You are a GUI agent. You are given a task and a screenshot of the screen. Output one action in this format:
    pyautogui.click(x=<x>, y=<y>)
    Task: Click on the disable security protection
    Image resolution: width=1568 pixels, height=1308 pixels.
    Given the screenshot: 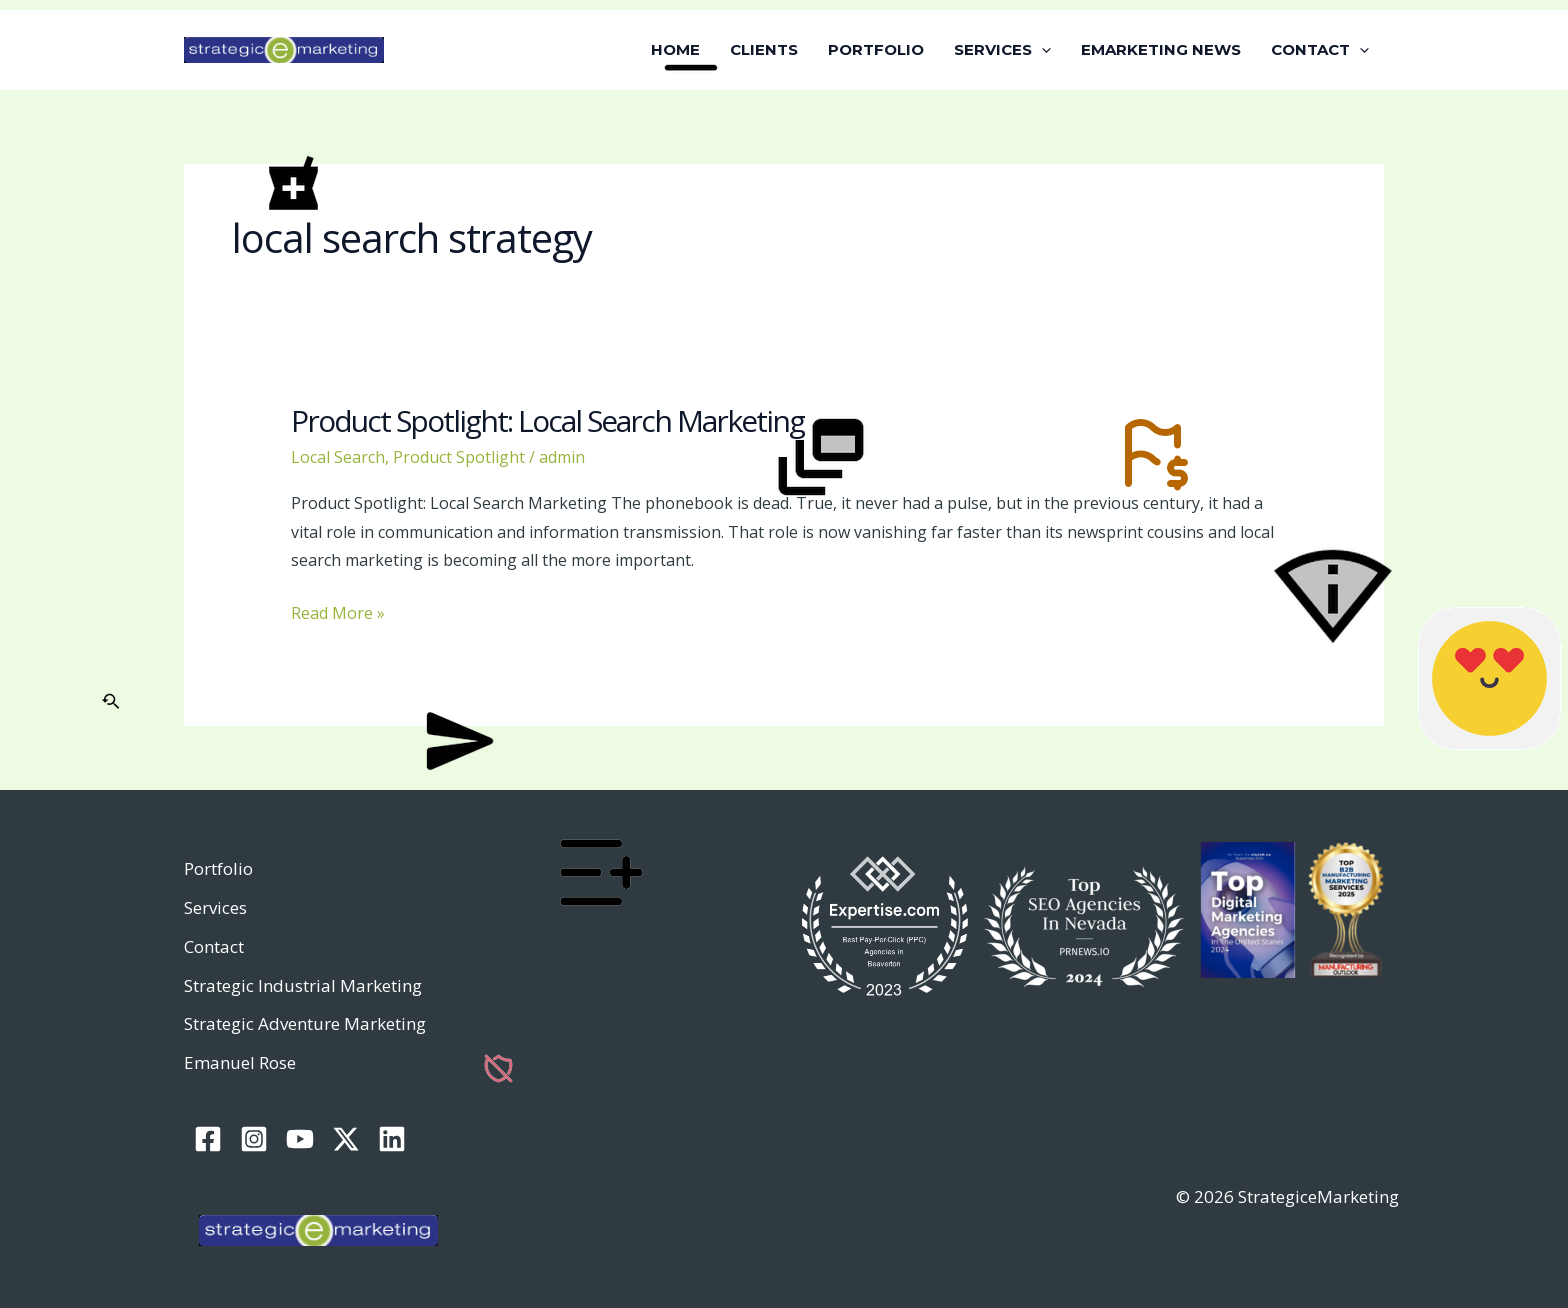 What is the action you would take?
    pyautogui.click(x=498, y=1068)
    